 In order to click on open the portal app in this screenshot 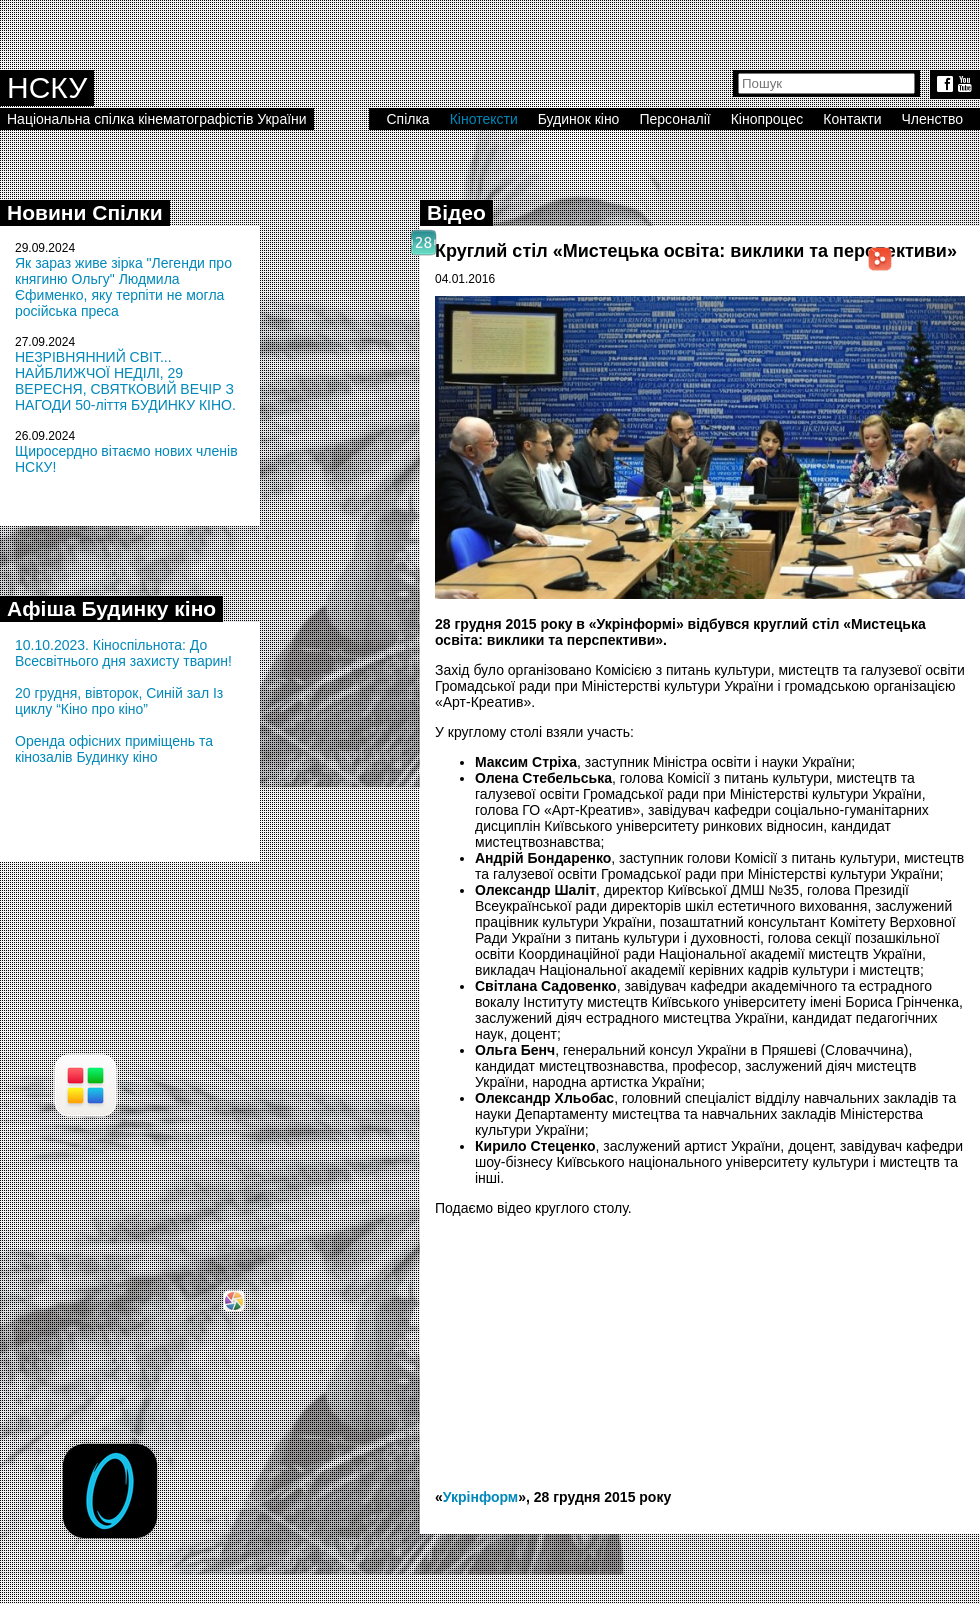, I will do `click(110, 1491)`.